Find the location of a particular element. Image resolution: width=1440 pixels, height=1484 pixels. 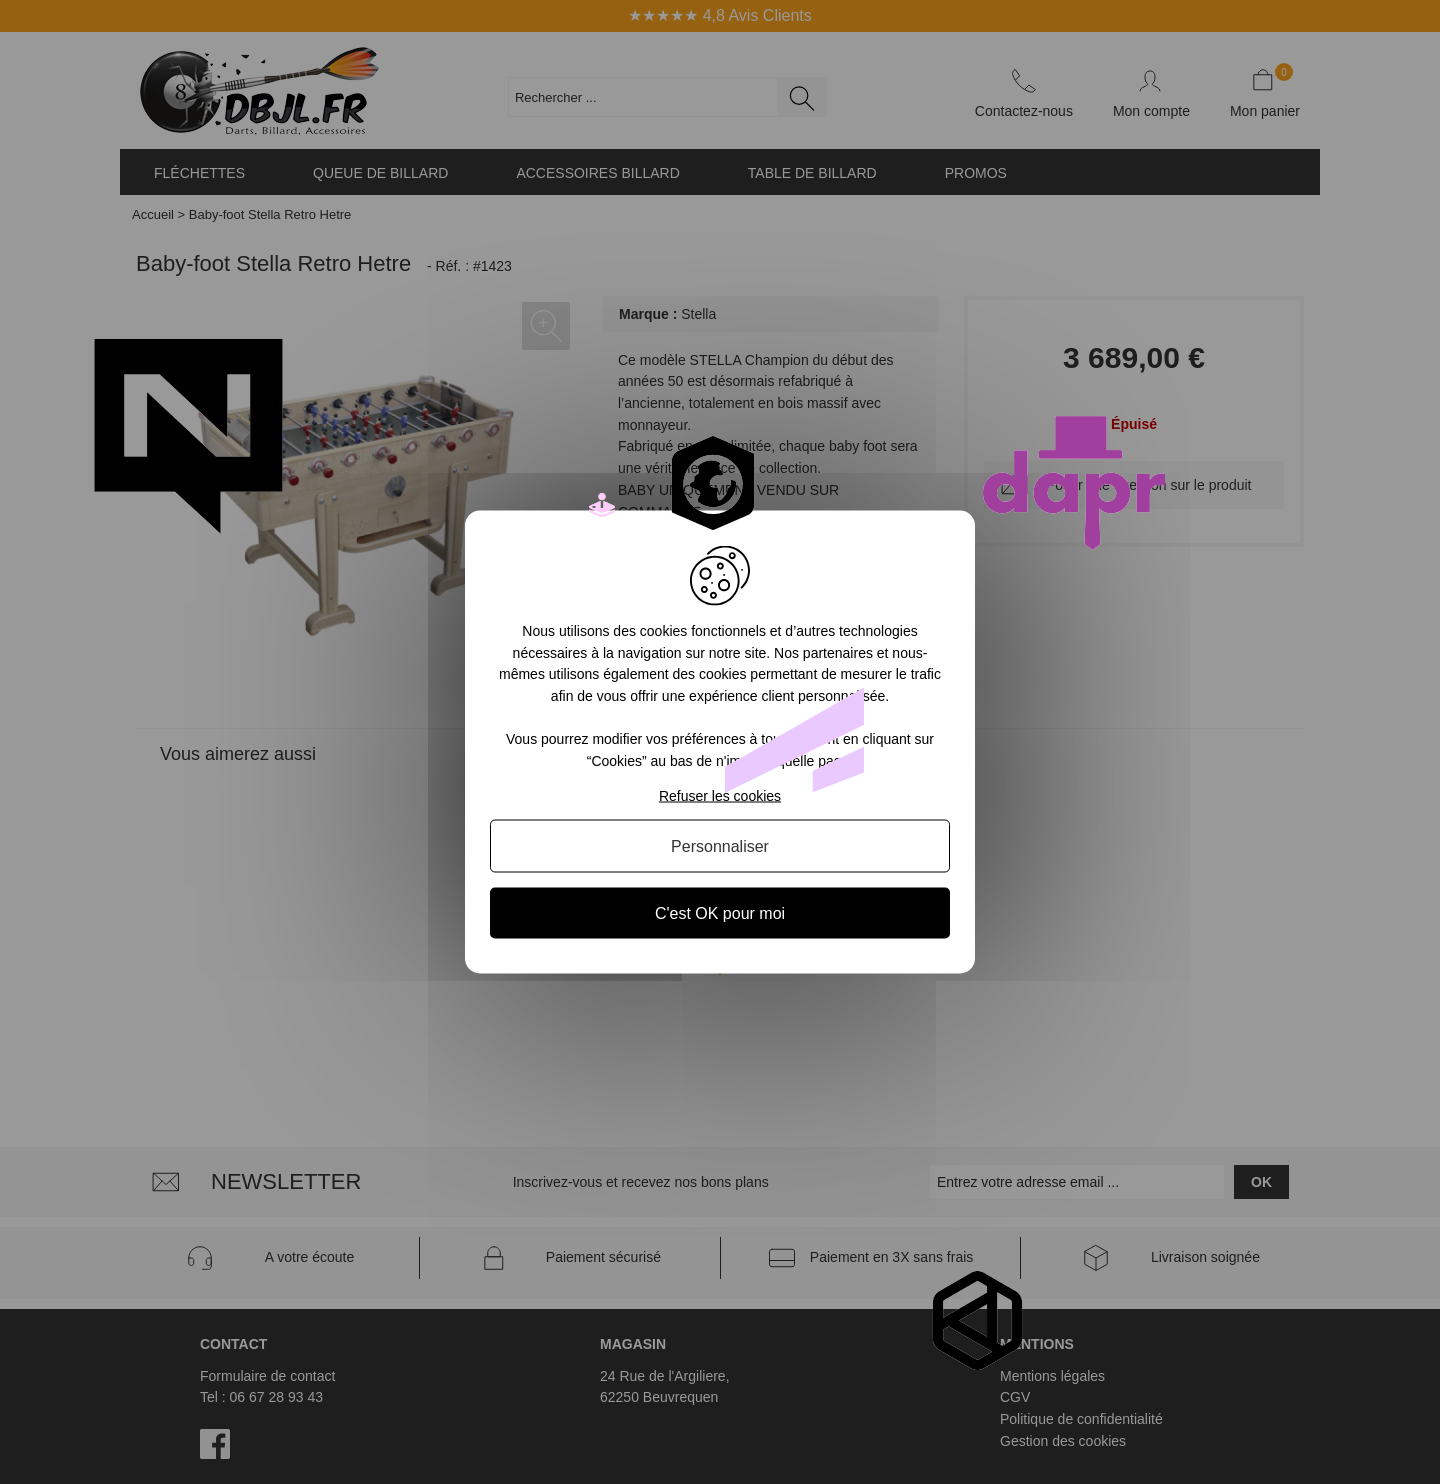

open Apple Arcade gaming service is located at coordinates (602, 505).